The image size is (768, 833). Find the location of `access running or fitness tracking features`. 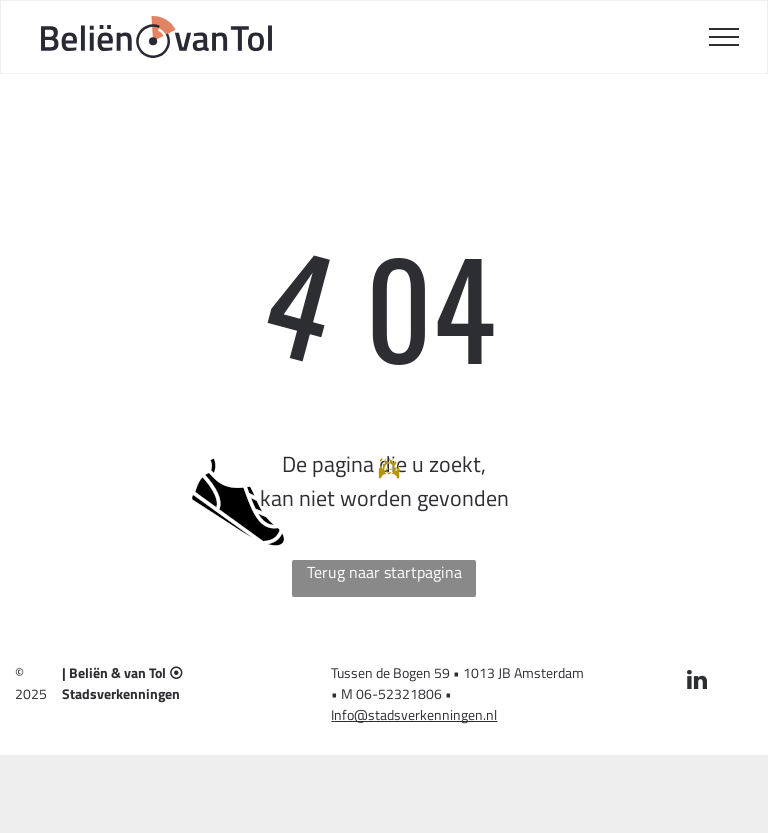

access running or fitness tracking features is located at coordinates (238, 502).